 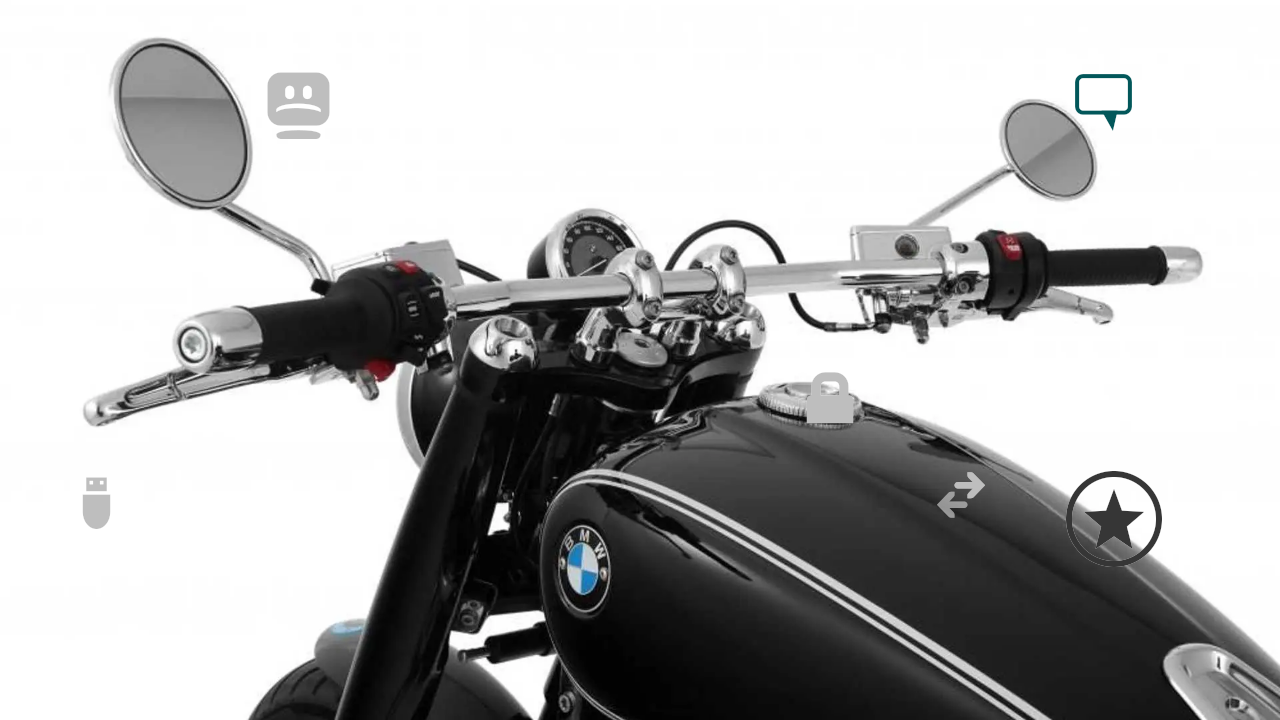 What do you see at coordinates (830, 400) in the screenshot?
I see `indicates a secure connection` at bounding box center [830, 400].